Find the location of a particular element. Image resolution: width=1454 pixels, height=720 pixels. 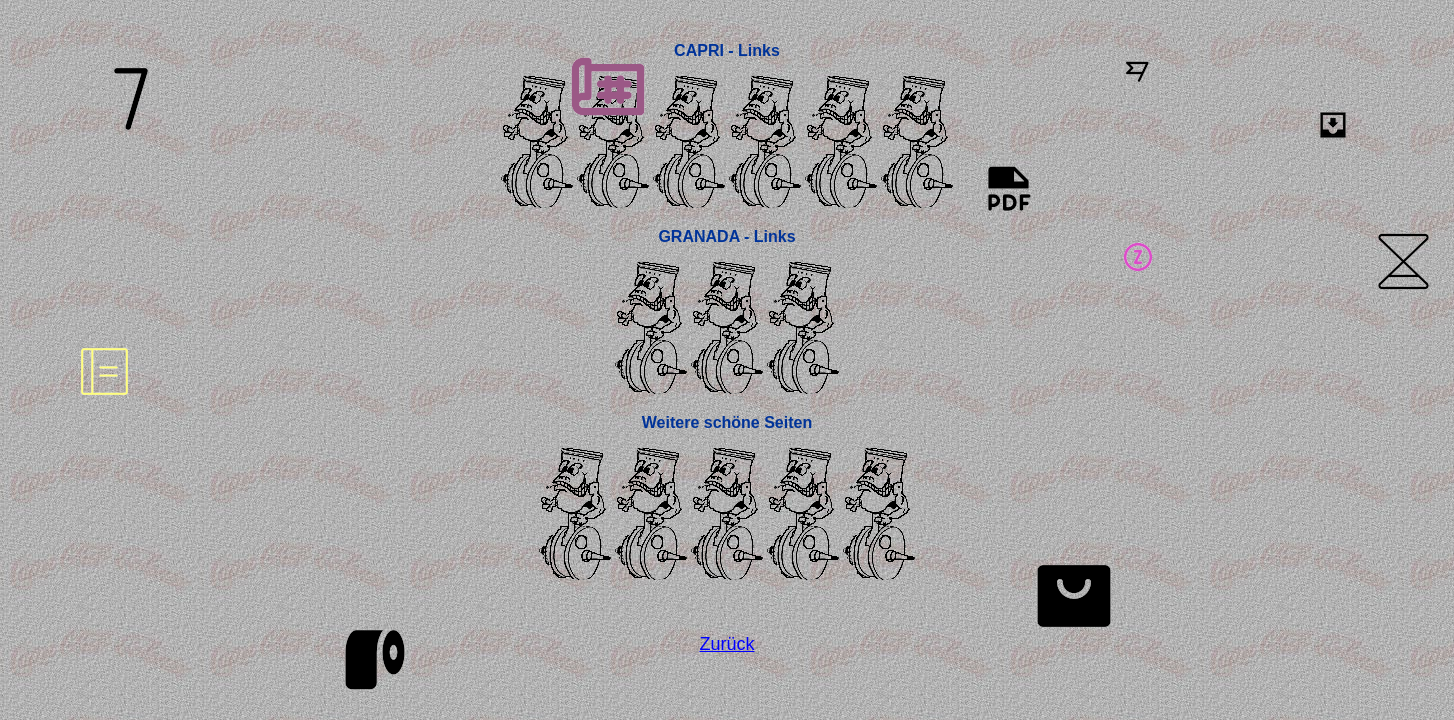

flag or bookmark an item is located at coordinates (1136, 70).